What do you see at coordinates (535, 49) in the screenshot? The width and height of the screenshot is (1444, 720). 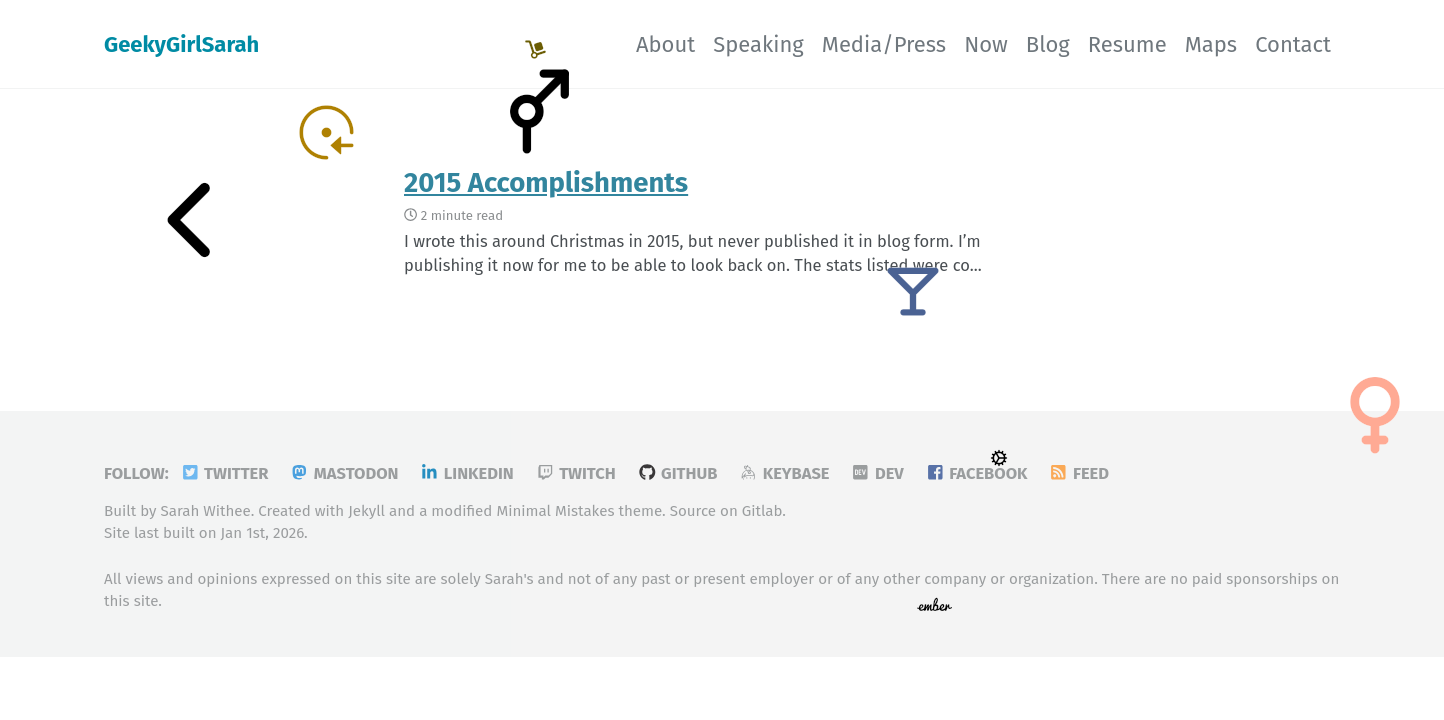 I see `access shipping or delivery options` at bounding box center [535, 49].